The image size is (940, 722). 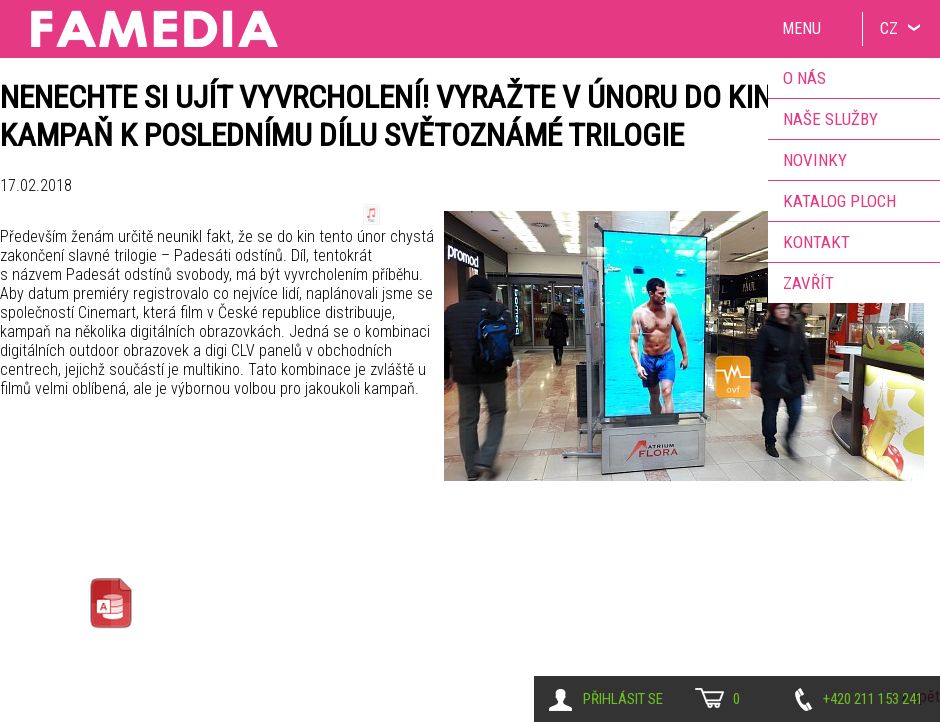 I want to click on a FLAC audio file, so click(x=371, y=214).